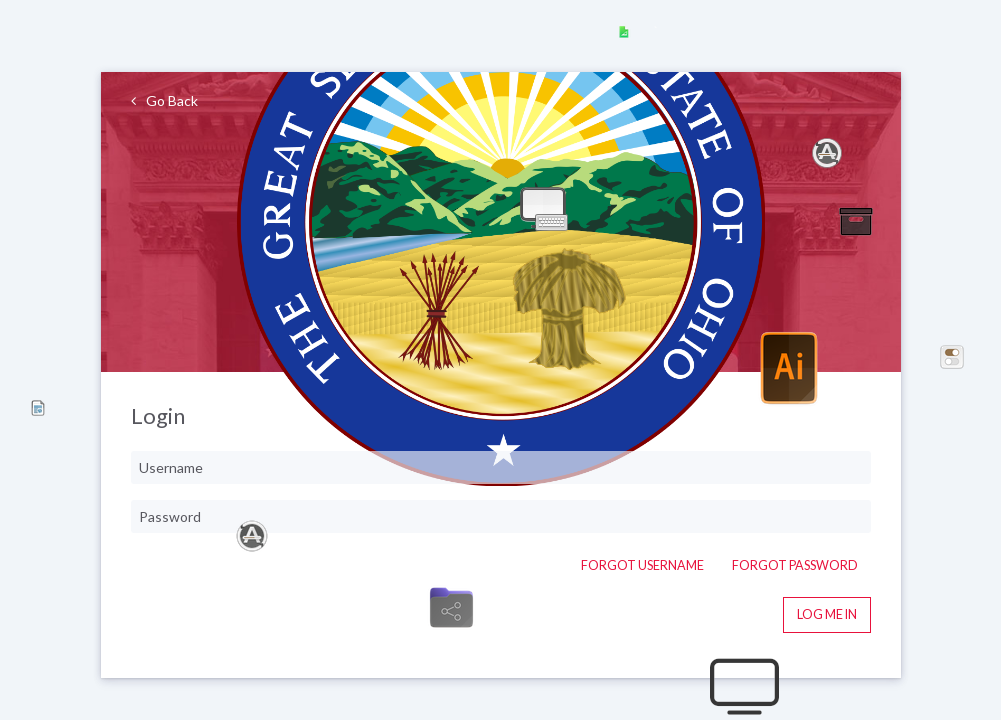 This screenshot has height=720, width=1001. What do you see at coordinates (451, 607) in the screenshot?
I see `open your public shared folder` at bounding box center [451, 607].